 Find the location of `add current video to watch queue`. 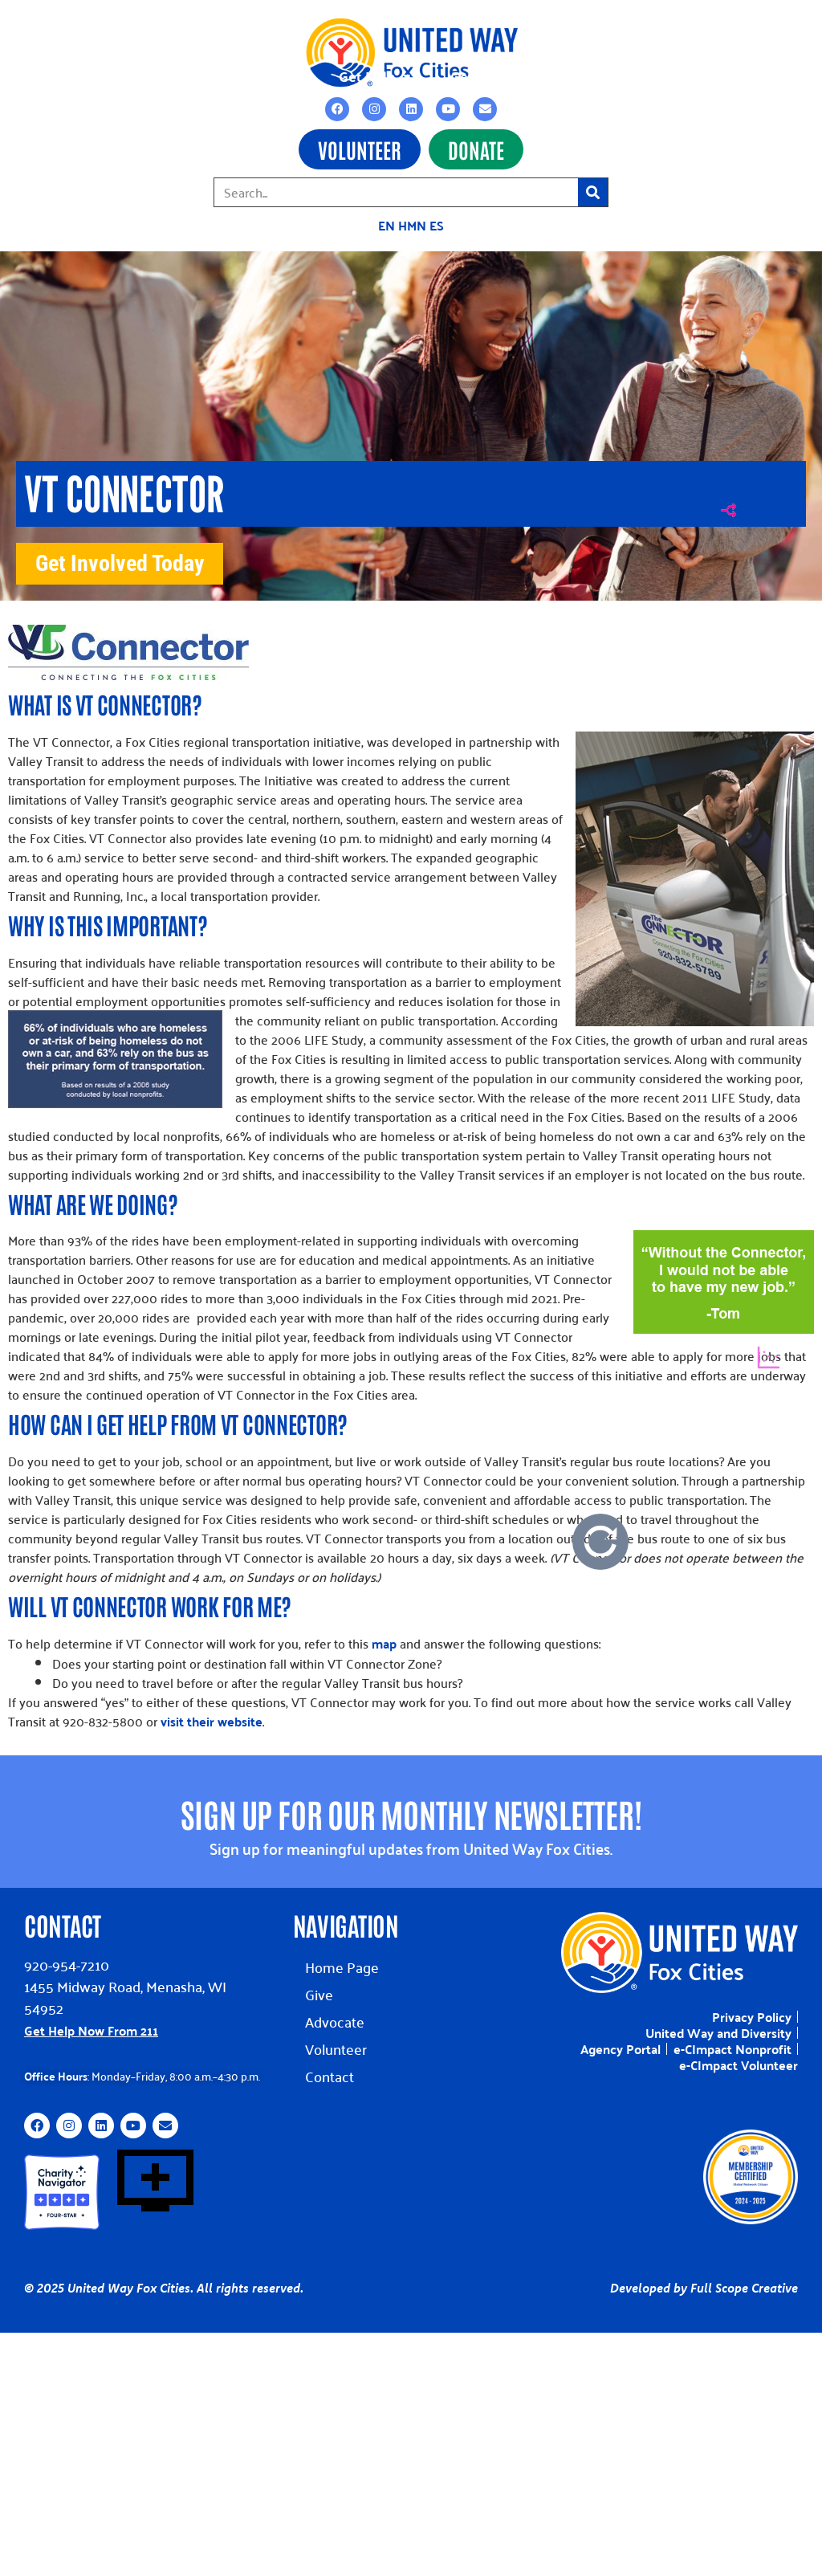

add current video to watch queue is located at coordinates (155, 2180).